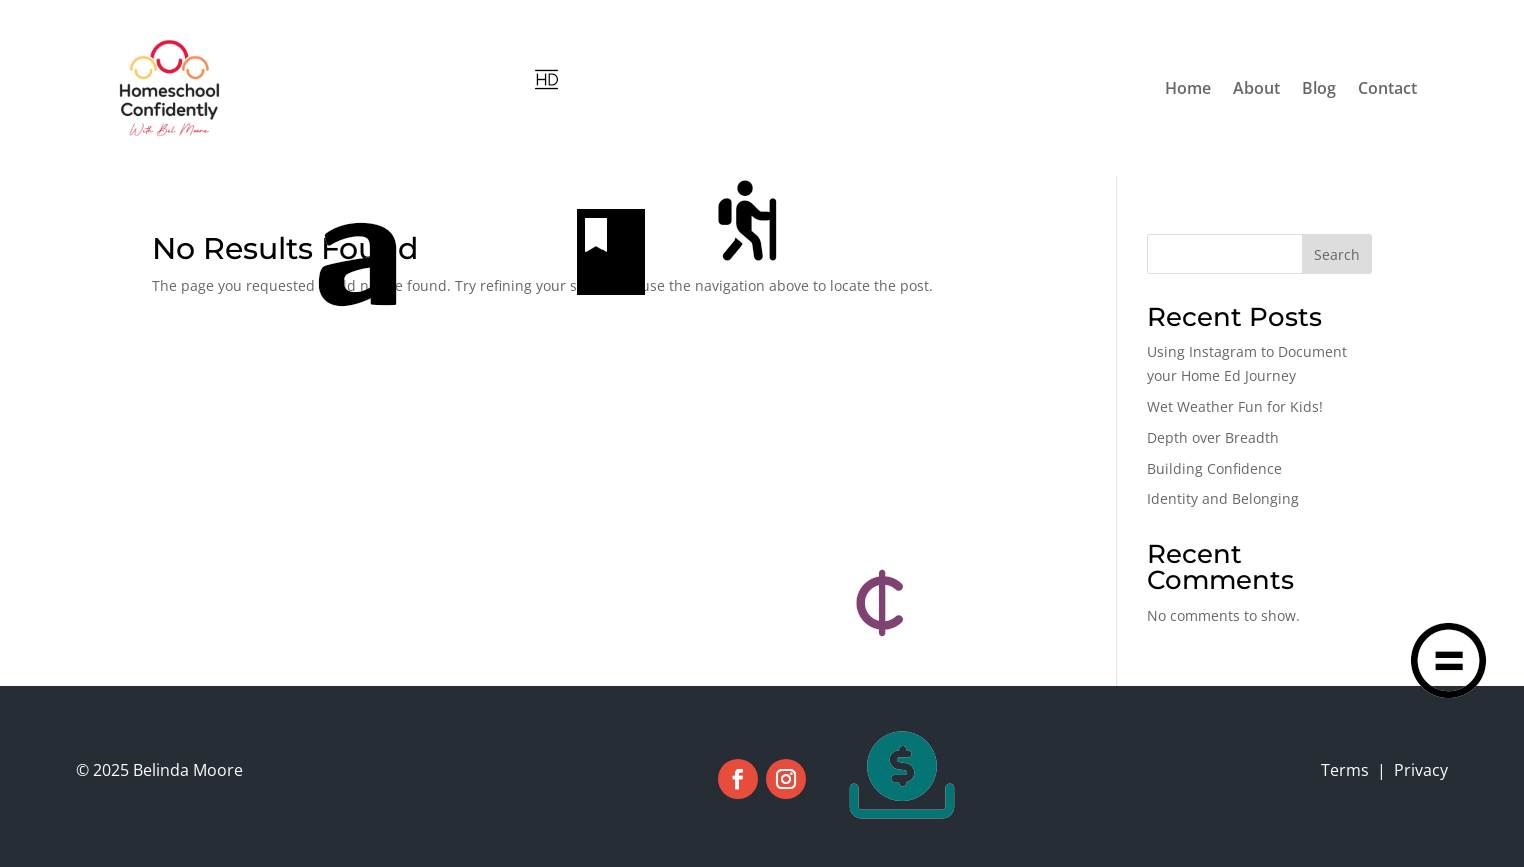  Describe the element at coordinates (902, 772) in the screenshot. I see `make a donation` at that location.